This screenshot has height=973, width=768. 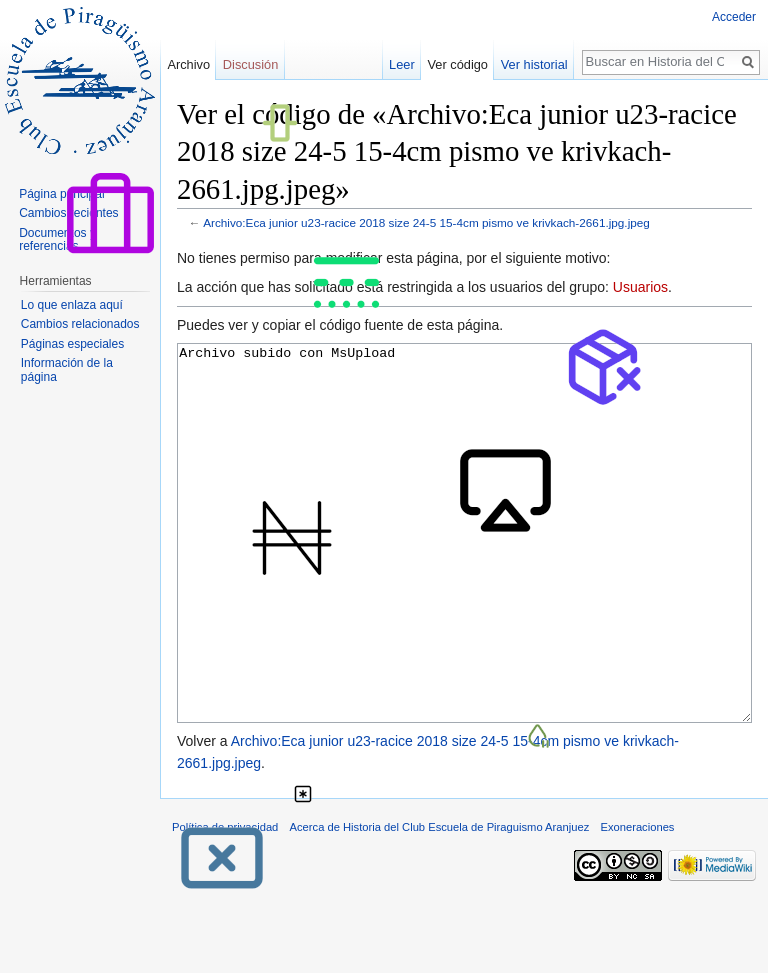 What do you see at coordinates (505, 490) in the screenshot?
I see `stream content to an external display` at bounding box center [505, 490].